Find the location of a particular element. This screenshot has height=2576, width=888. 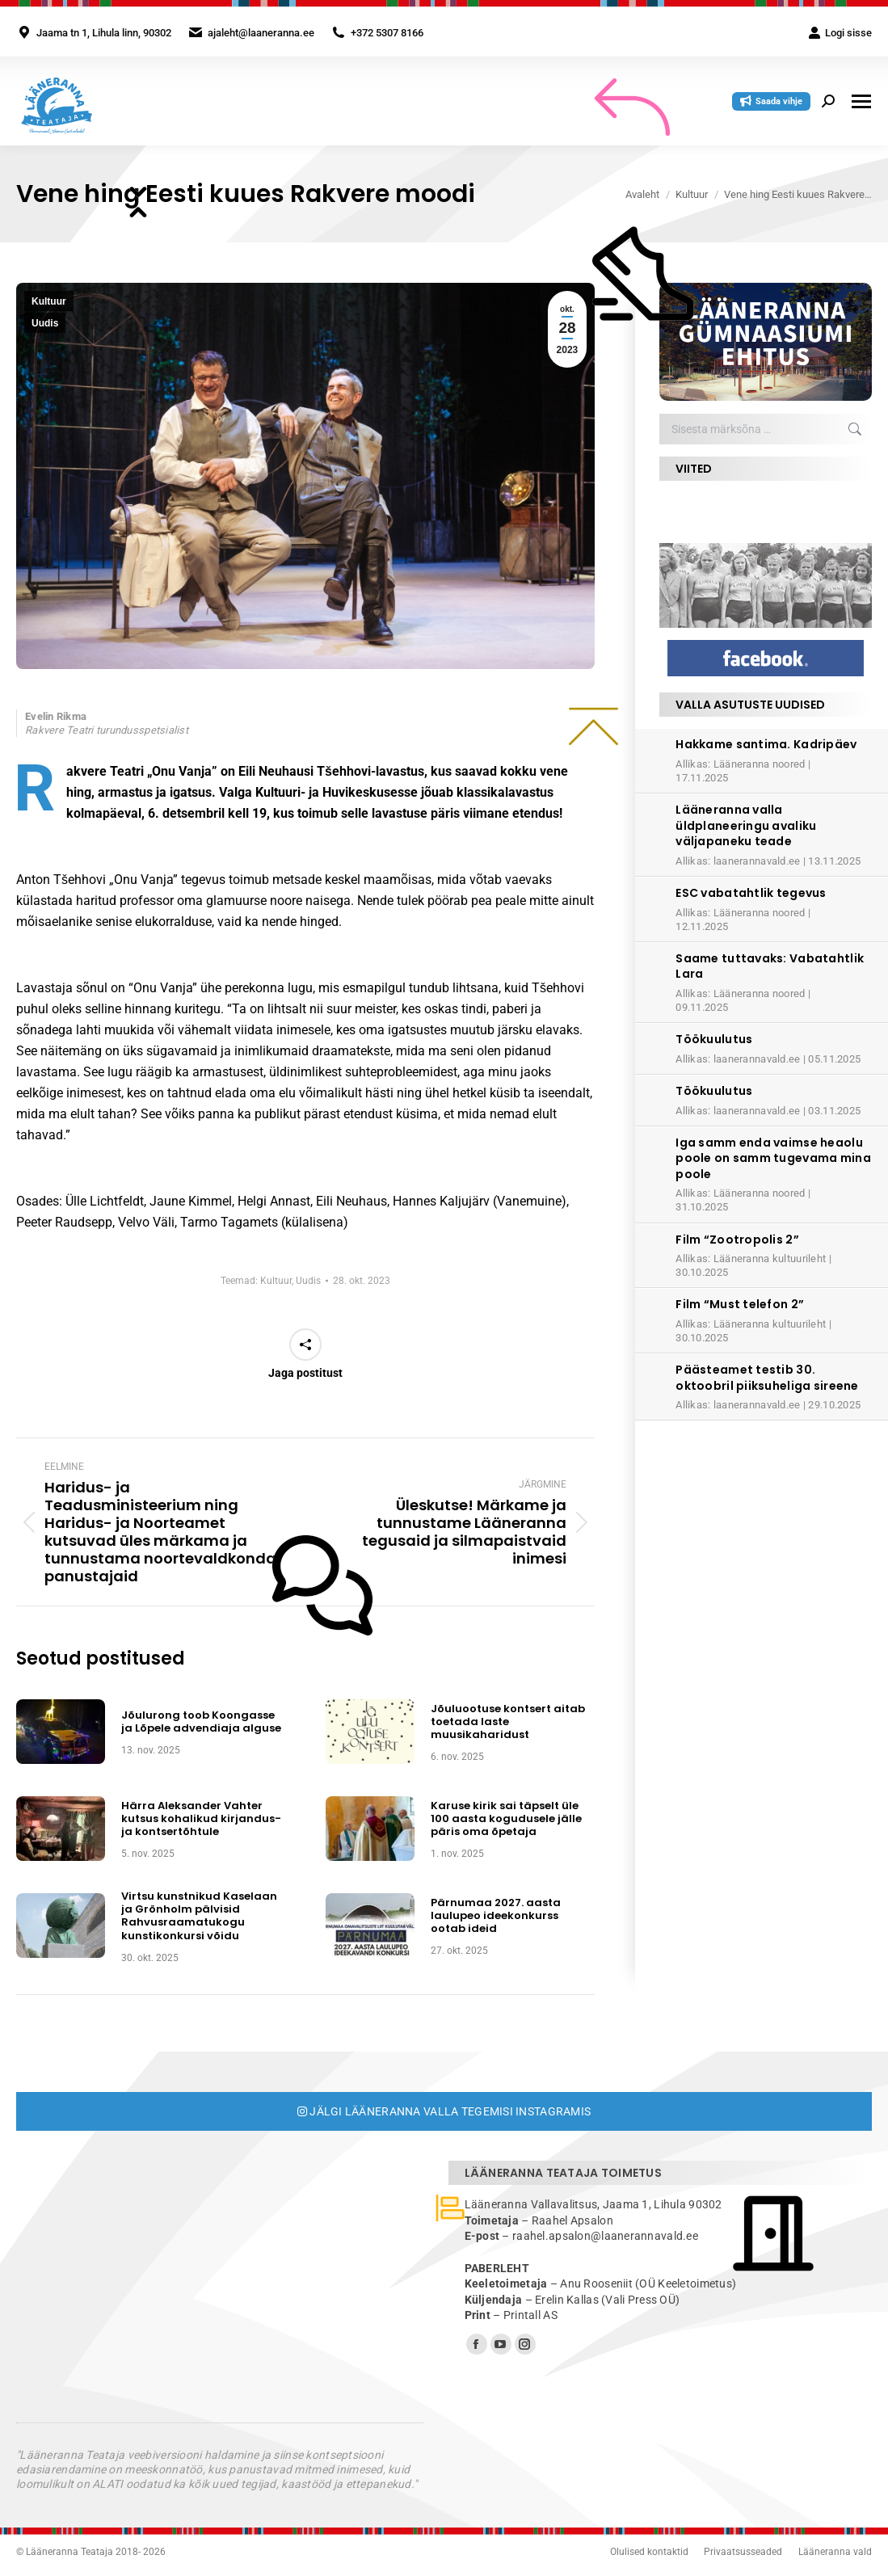

open chat or messaging is located at coordinates (322, 1585).